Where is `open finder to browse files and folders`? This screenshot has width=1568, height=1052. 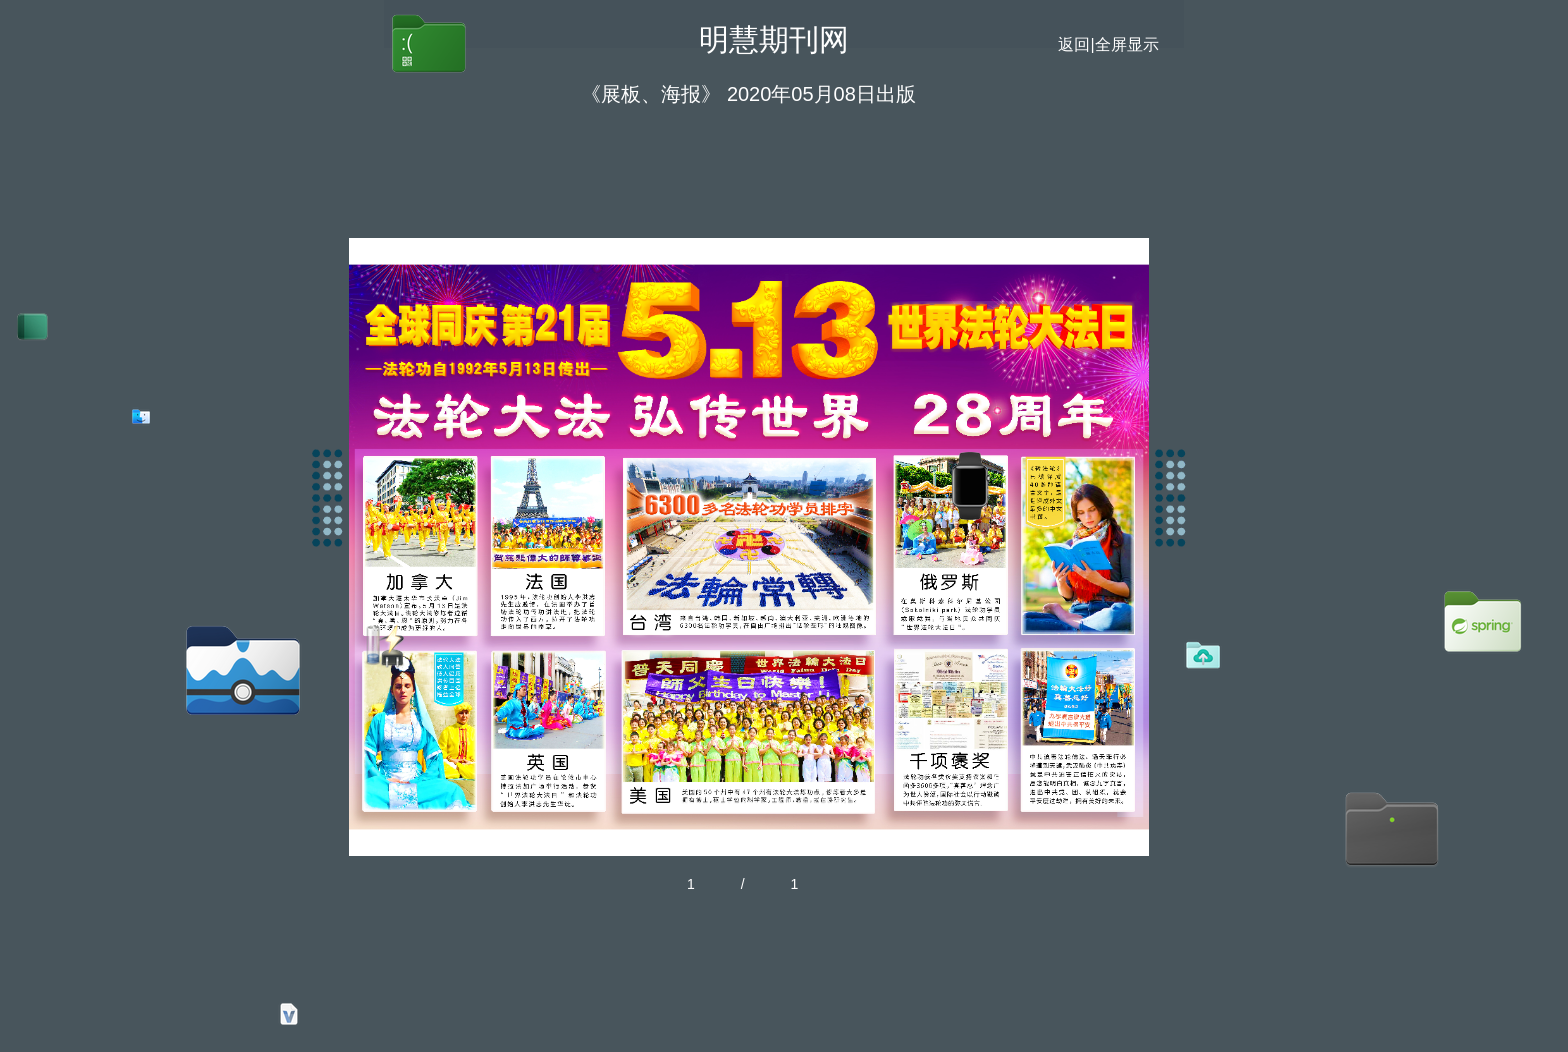 open finder to browse files and folders is located at coordinates (141, 417).